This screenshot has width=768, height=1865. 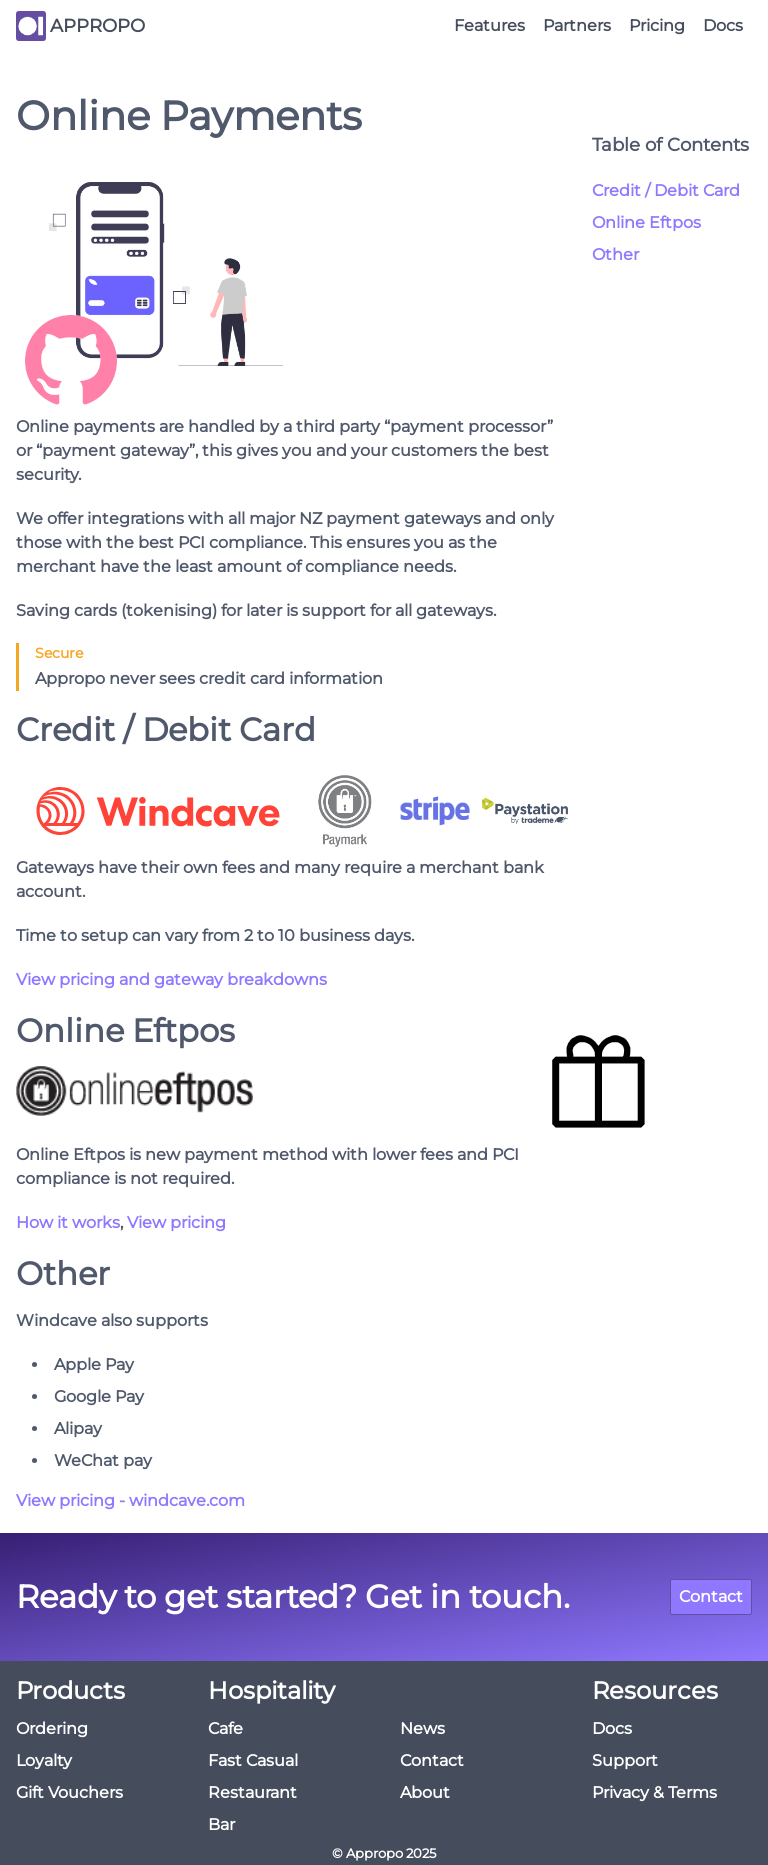 I want to click on open GitHub repository, so click(x=71, y=361).